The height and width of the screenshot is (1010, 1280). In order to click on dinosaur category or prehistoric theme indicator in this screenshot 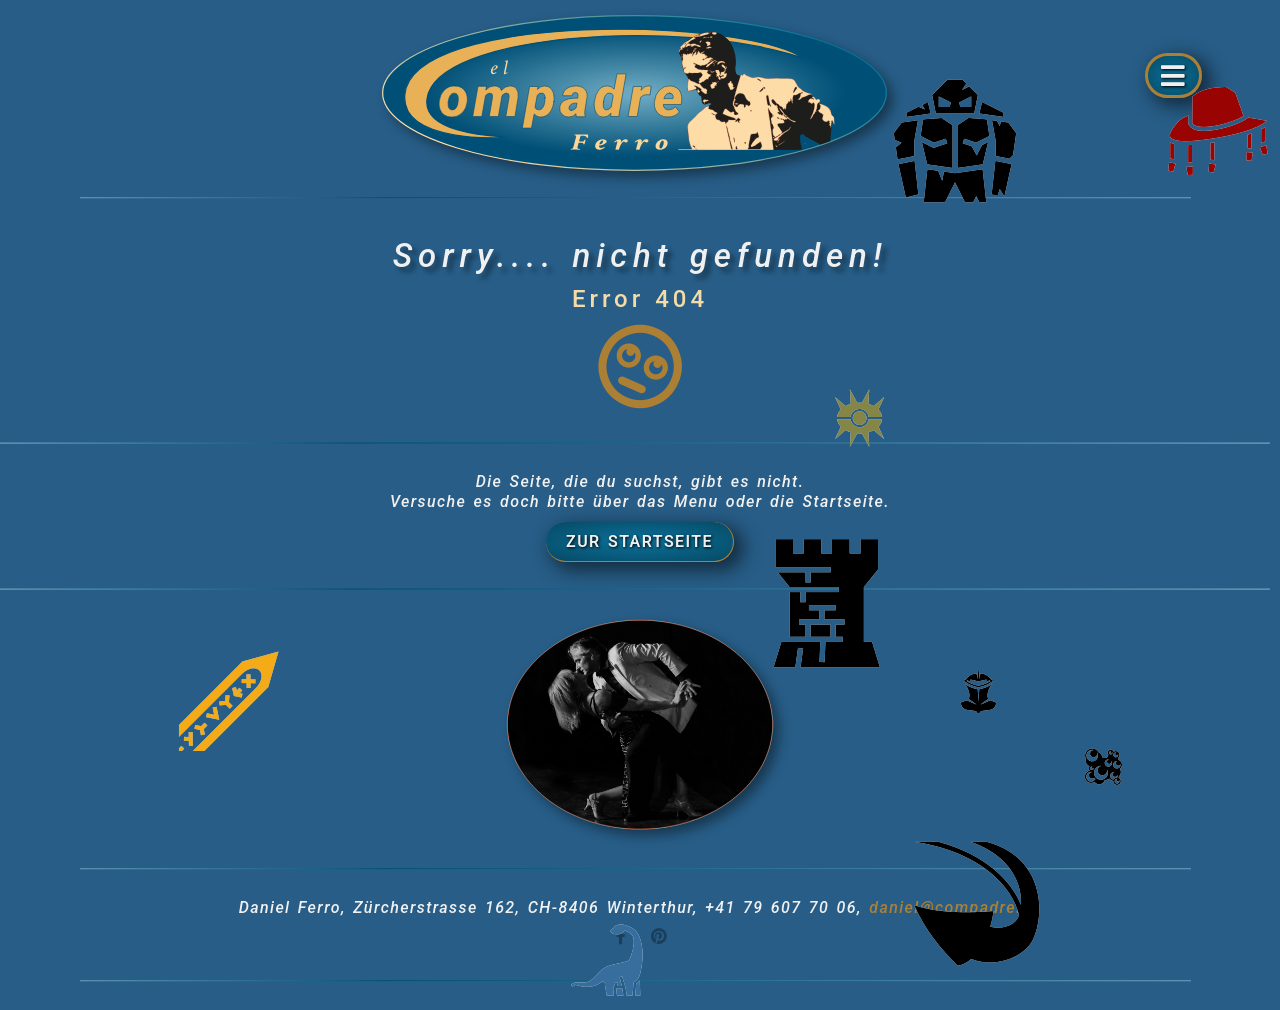, I will do `click(607, 960)`.